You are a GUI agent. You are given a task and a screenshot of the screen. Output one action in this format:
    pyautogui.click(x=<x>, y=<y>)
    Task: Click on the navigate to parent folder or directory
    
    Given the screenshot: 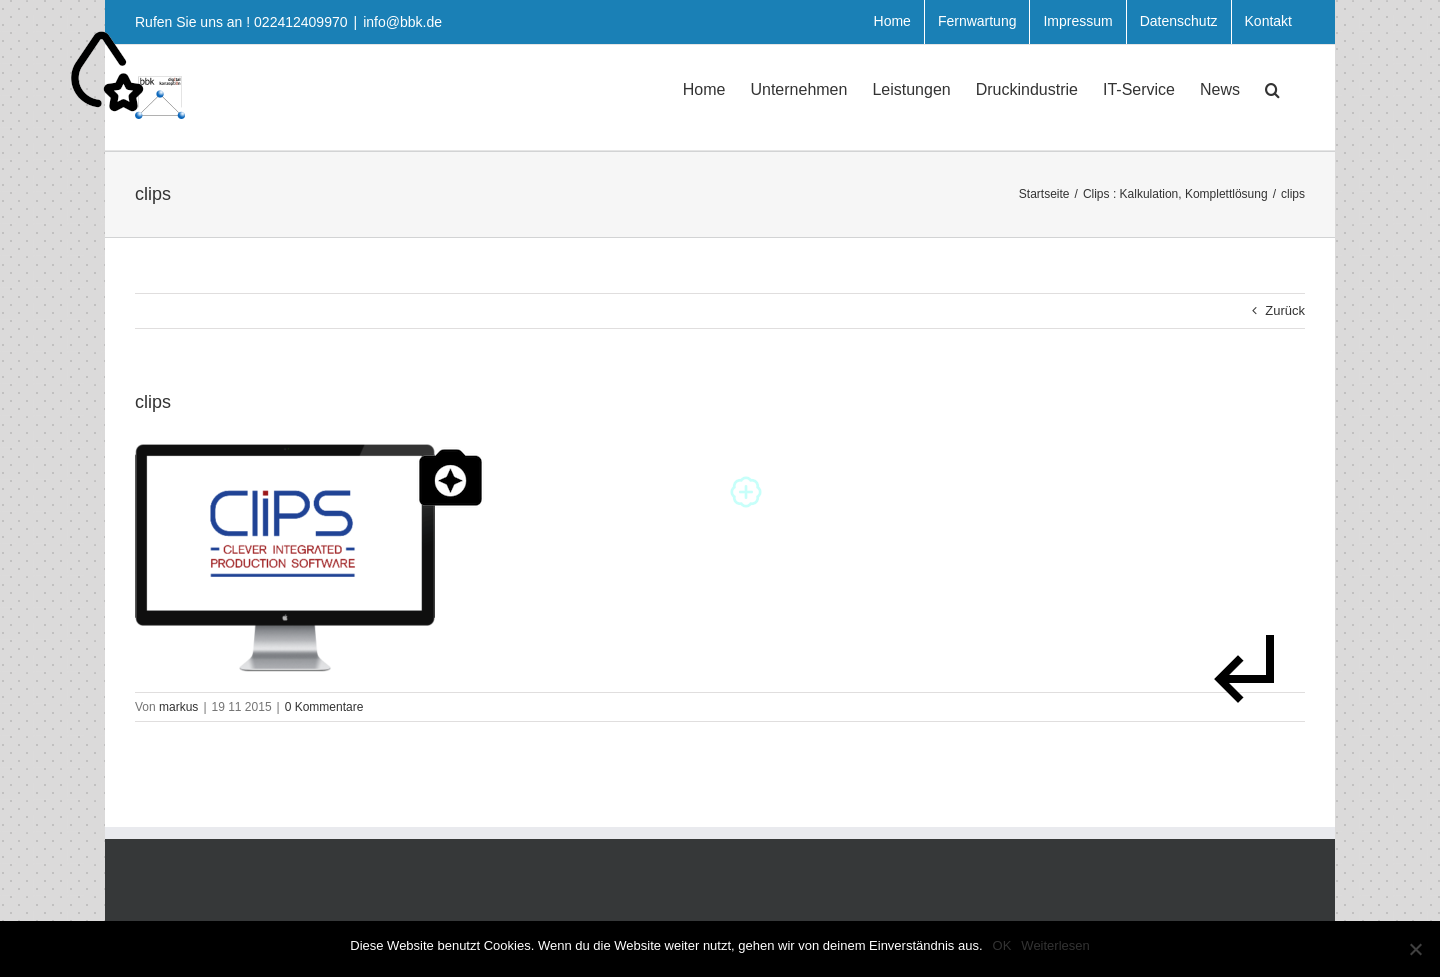 What is the action you would take?
    pyautogui.click(x=1242, y=667)
    